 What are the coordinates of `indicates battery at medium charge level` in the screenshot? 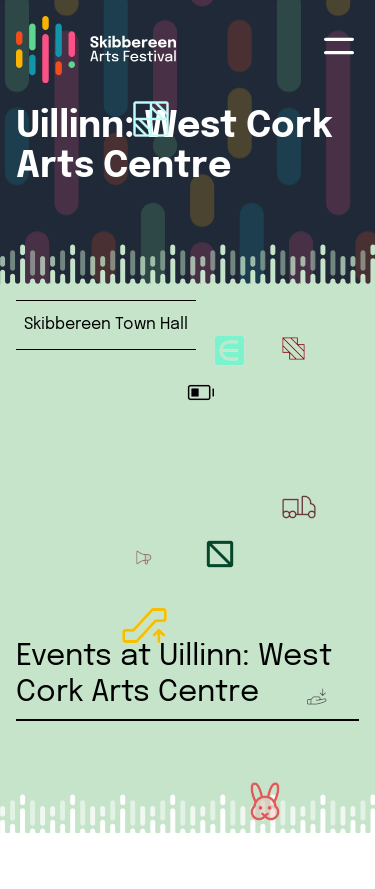 It's located at (200, 392).